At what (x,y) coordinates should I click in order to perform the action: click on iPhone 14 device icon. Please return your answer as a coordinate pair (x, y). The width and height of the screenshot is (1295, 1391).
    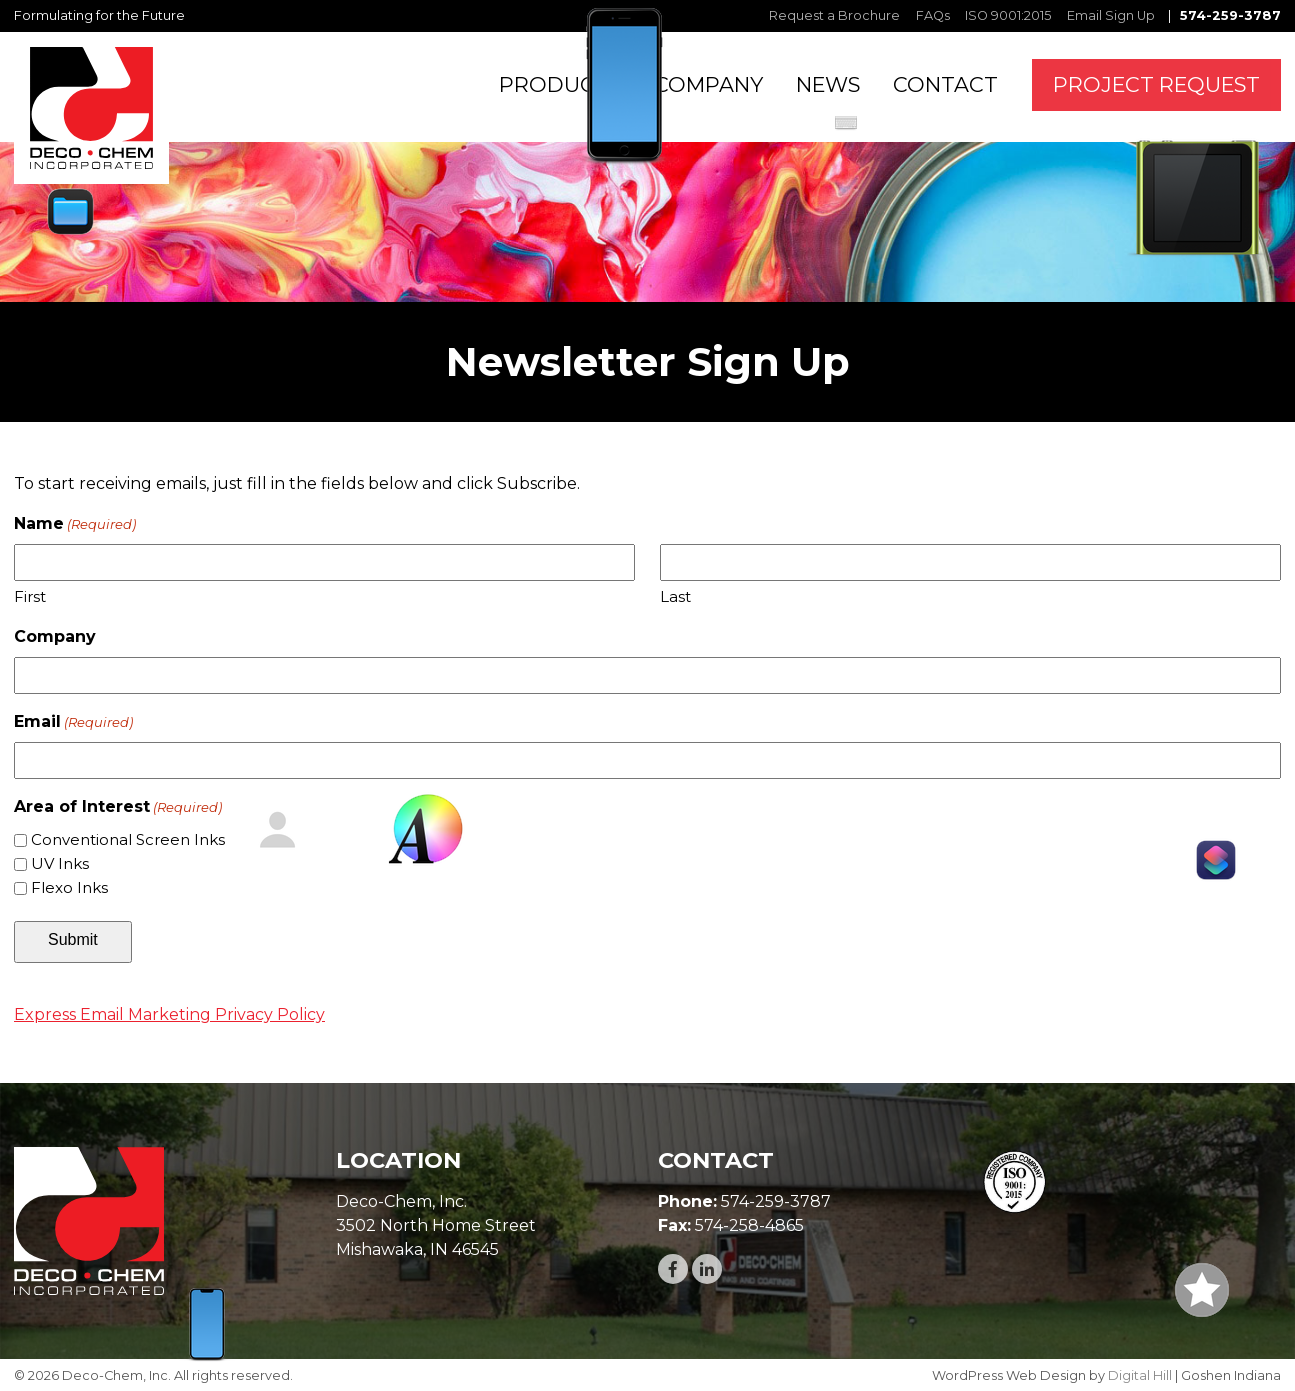
    Looking at the image, I should click on (207, 1325).